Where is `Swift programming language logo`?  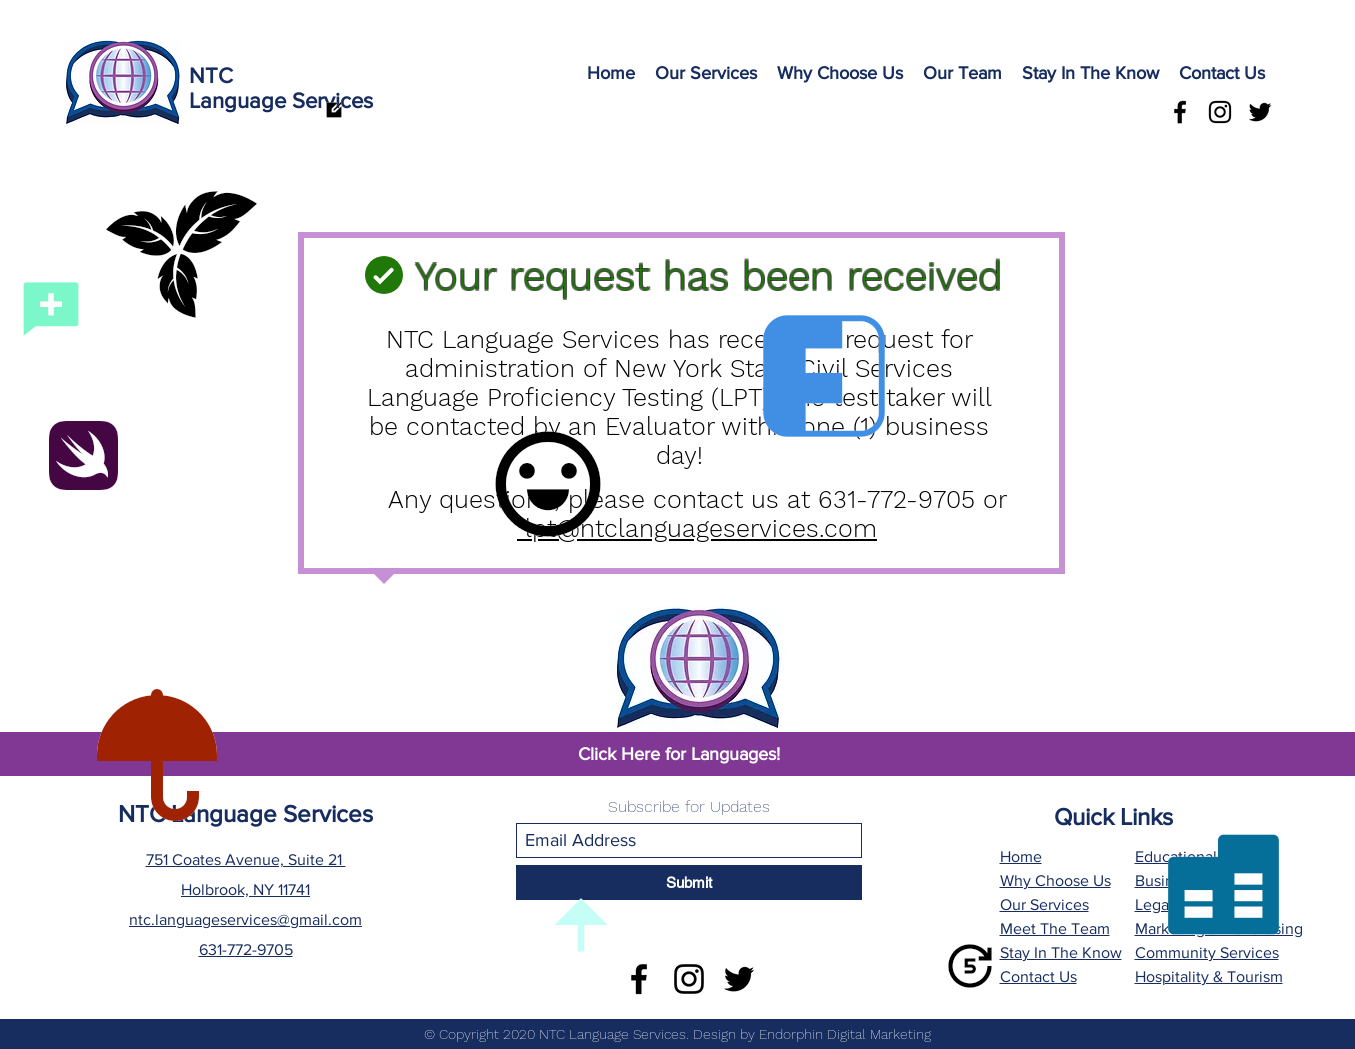
Swift programming language logo is located at coordinates (83, 455).